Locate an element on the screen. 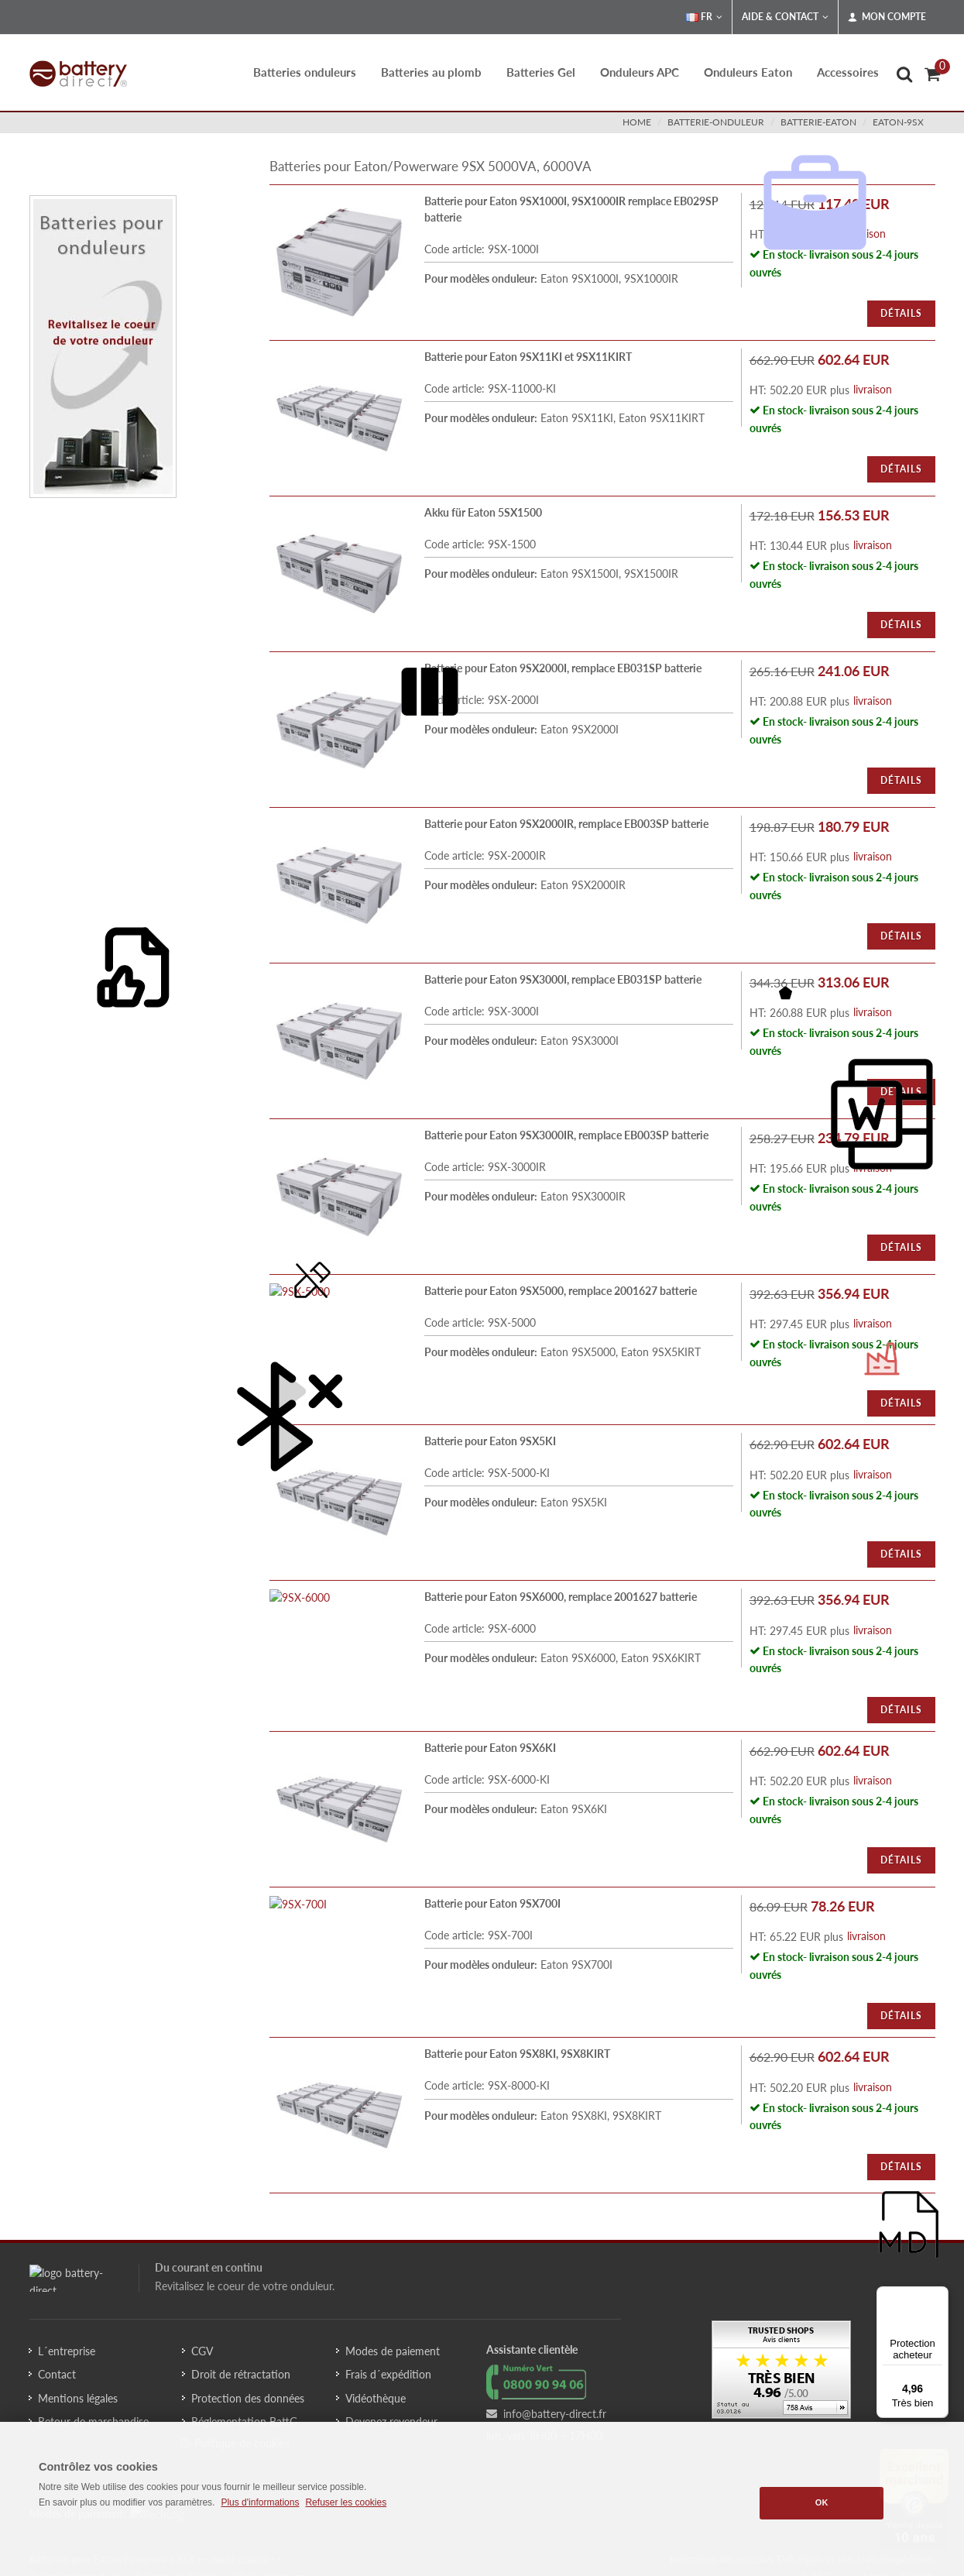 Image resolution: width=964 pixels, height=2576 pixels. indicates a pentagon shape or geometric element is located at coordinates (785, 993).